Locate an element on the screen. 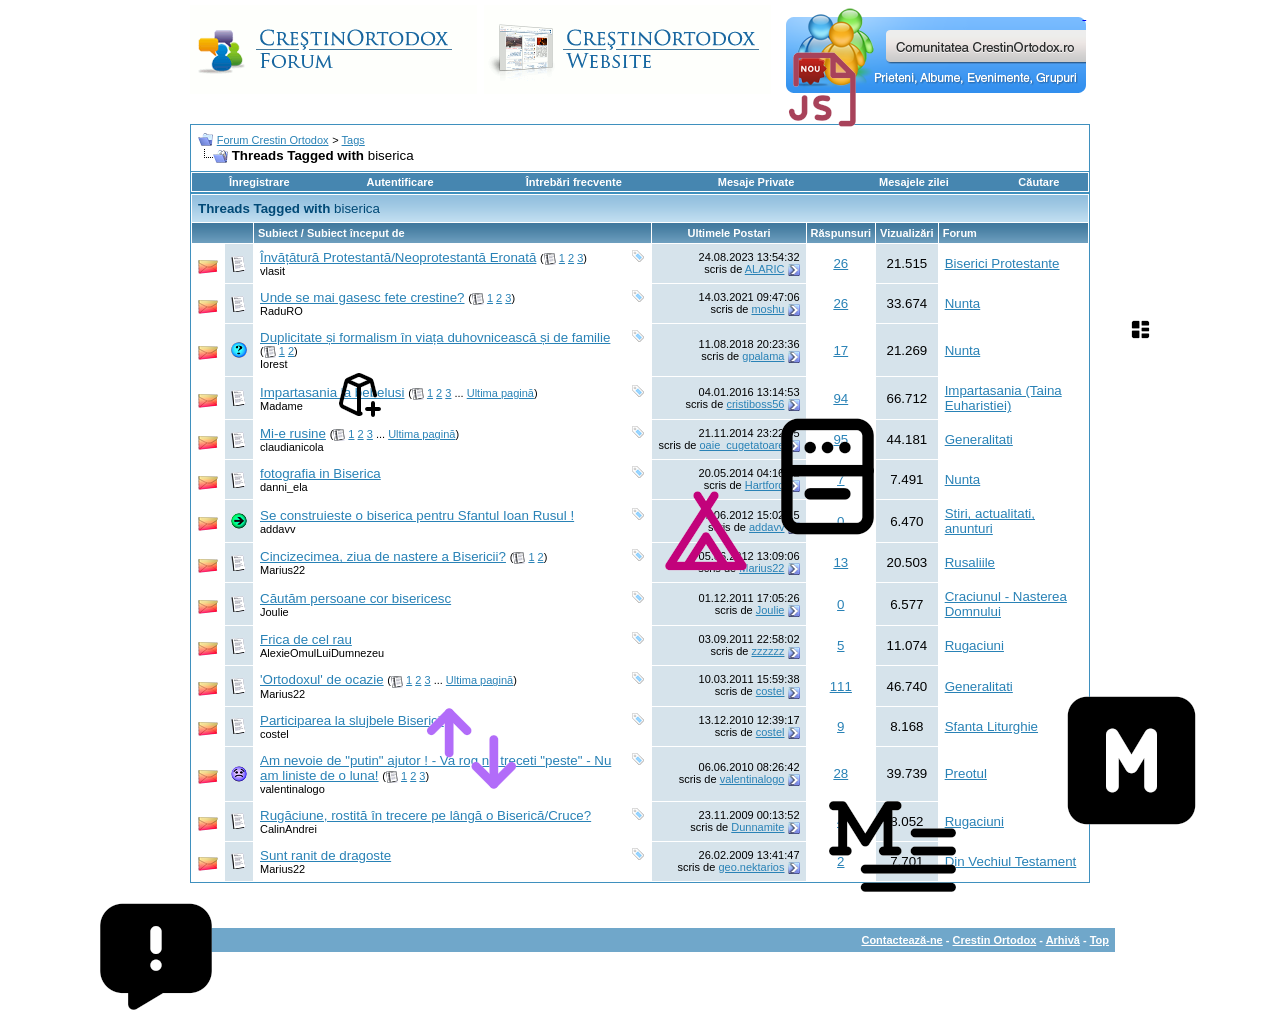 The height and width of the screenshot is (1023, 1280). switch to split board layout view is located at coordinates (1140, 329).